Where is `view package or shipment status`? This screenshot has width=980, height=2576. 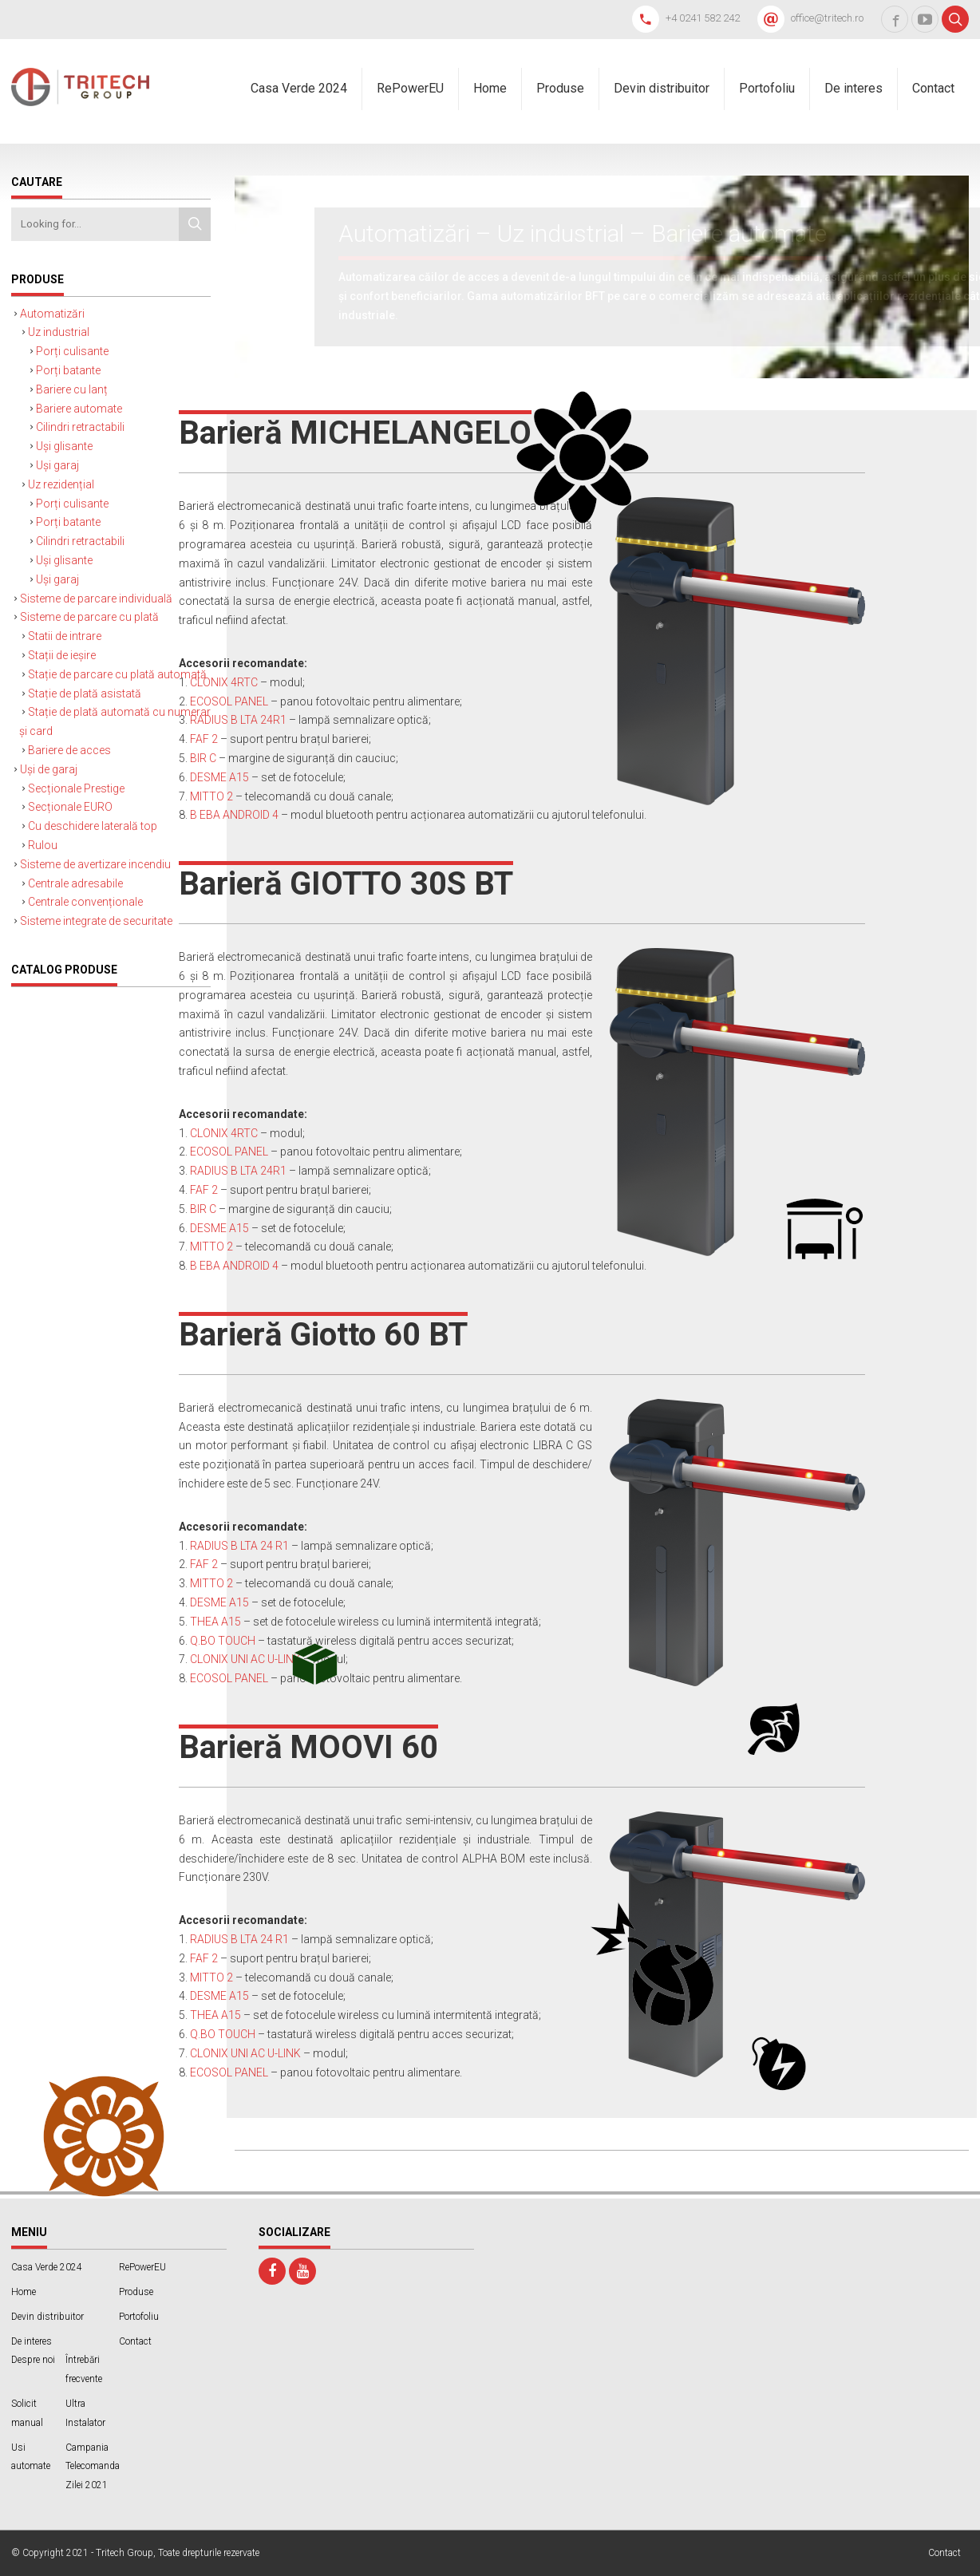
view package or shipment status is located at coordinates (314, 1664).